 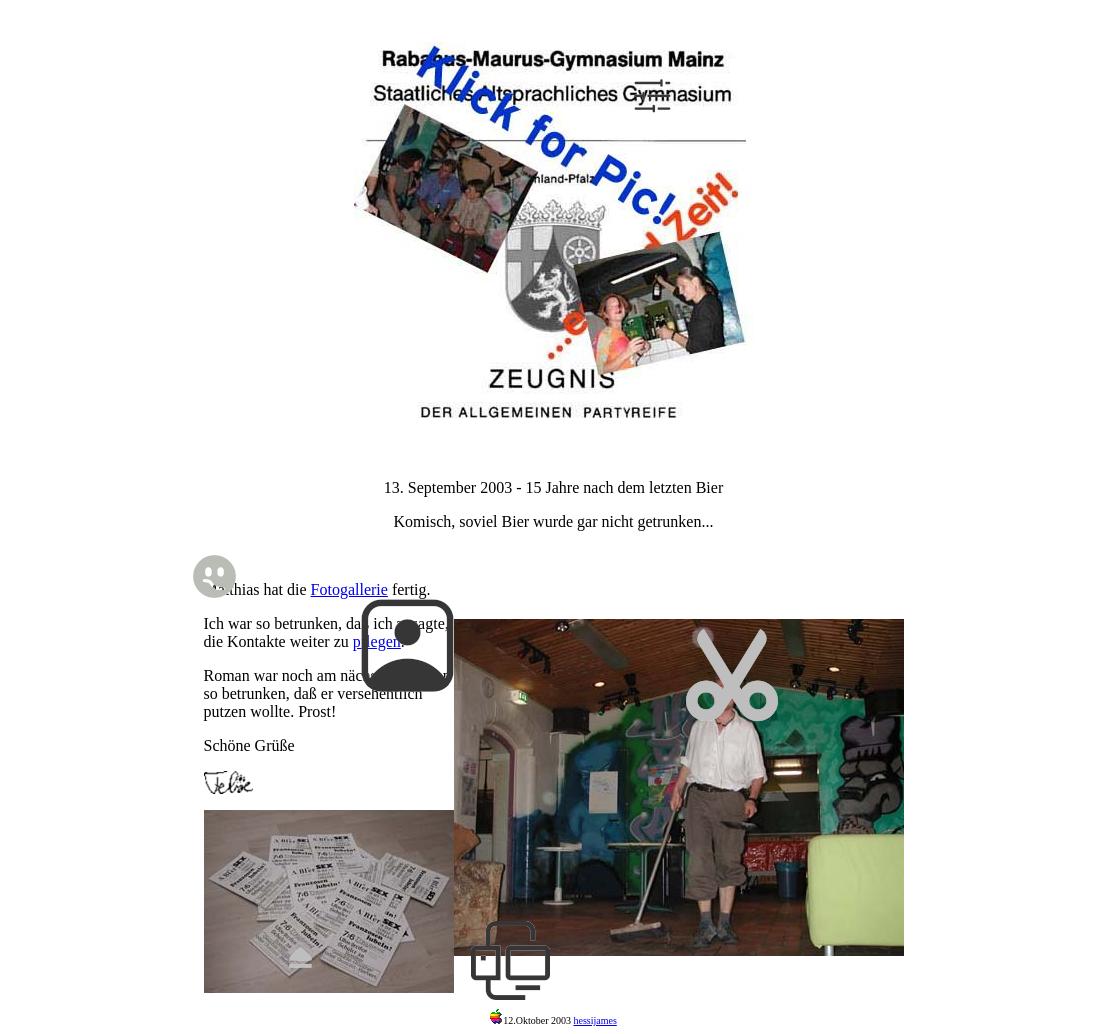 What do you see at coordinates (510, 960) in the screenshot?
I see `manage connected devices and peripherals` at bounding box center [510, 960].